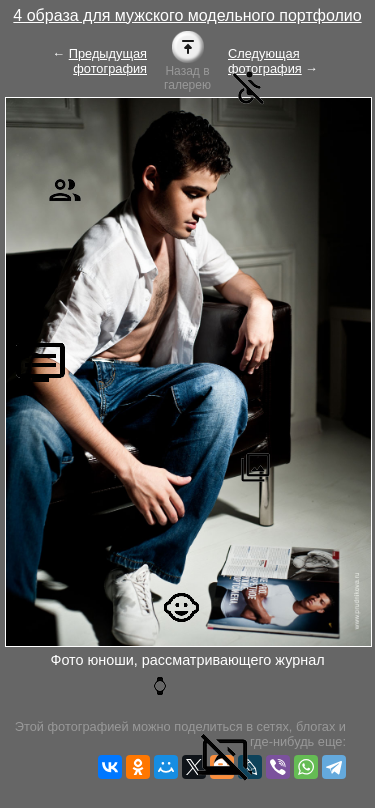 Image resolution: width=375 pixels, height=808 pixels. Describe the element at coordinates (225, 757) in the screenshot. I see `stop sharing your screen` at that location.